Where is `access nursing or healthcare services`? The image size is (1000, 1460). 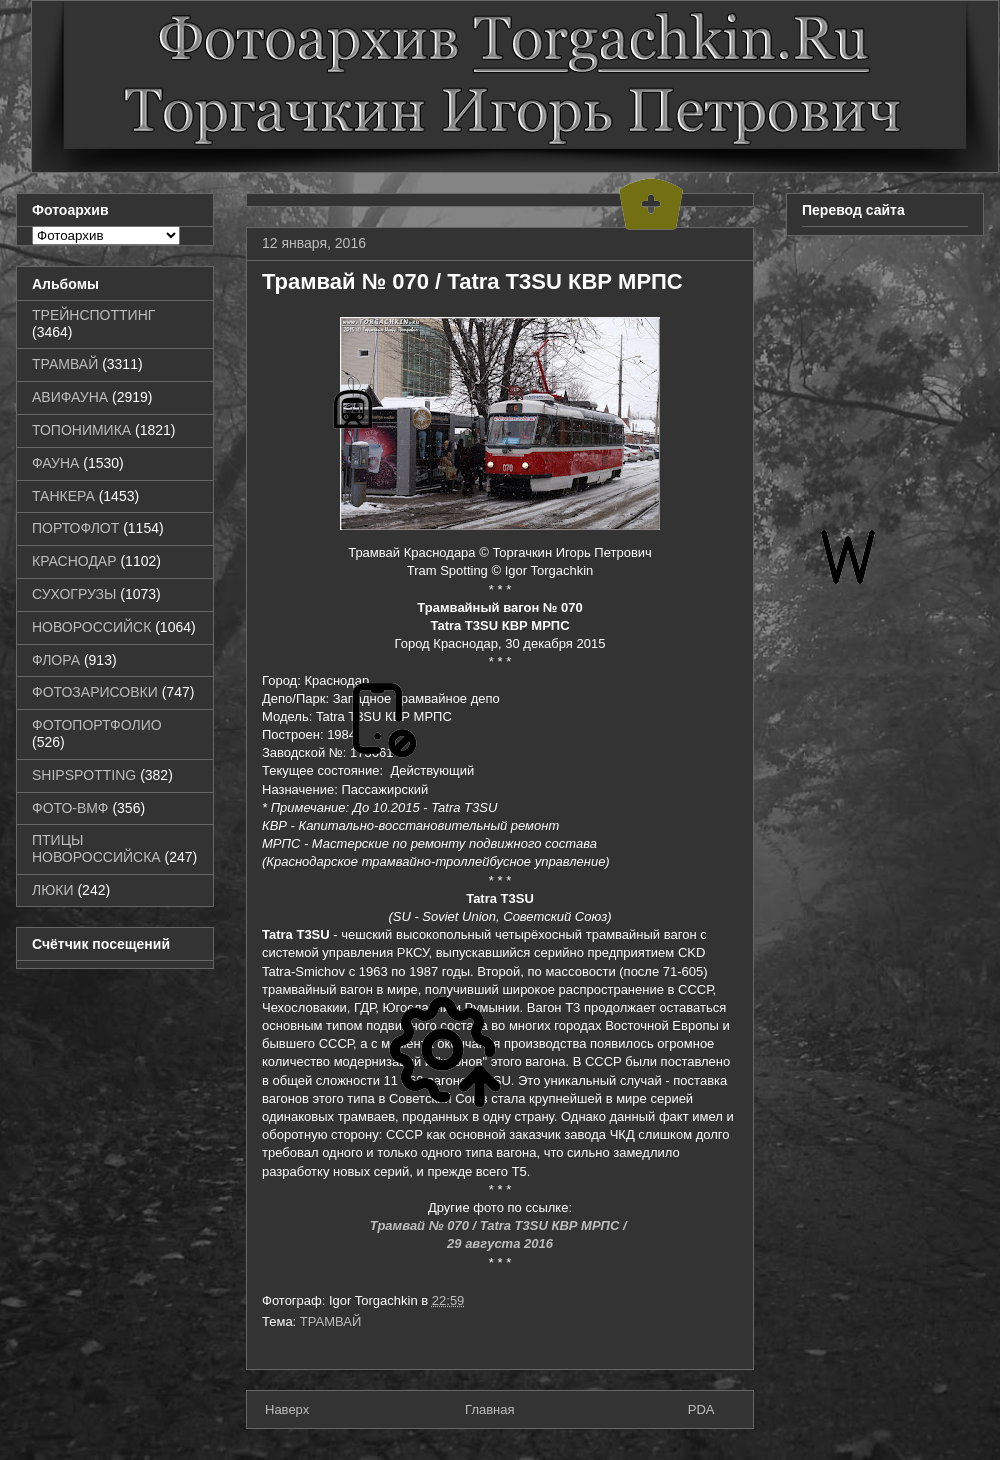
access nursing or healthcare services is located at coordinates (651, 204).